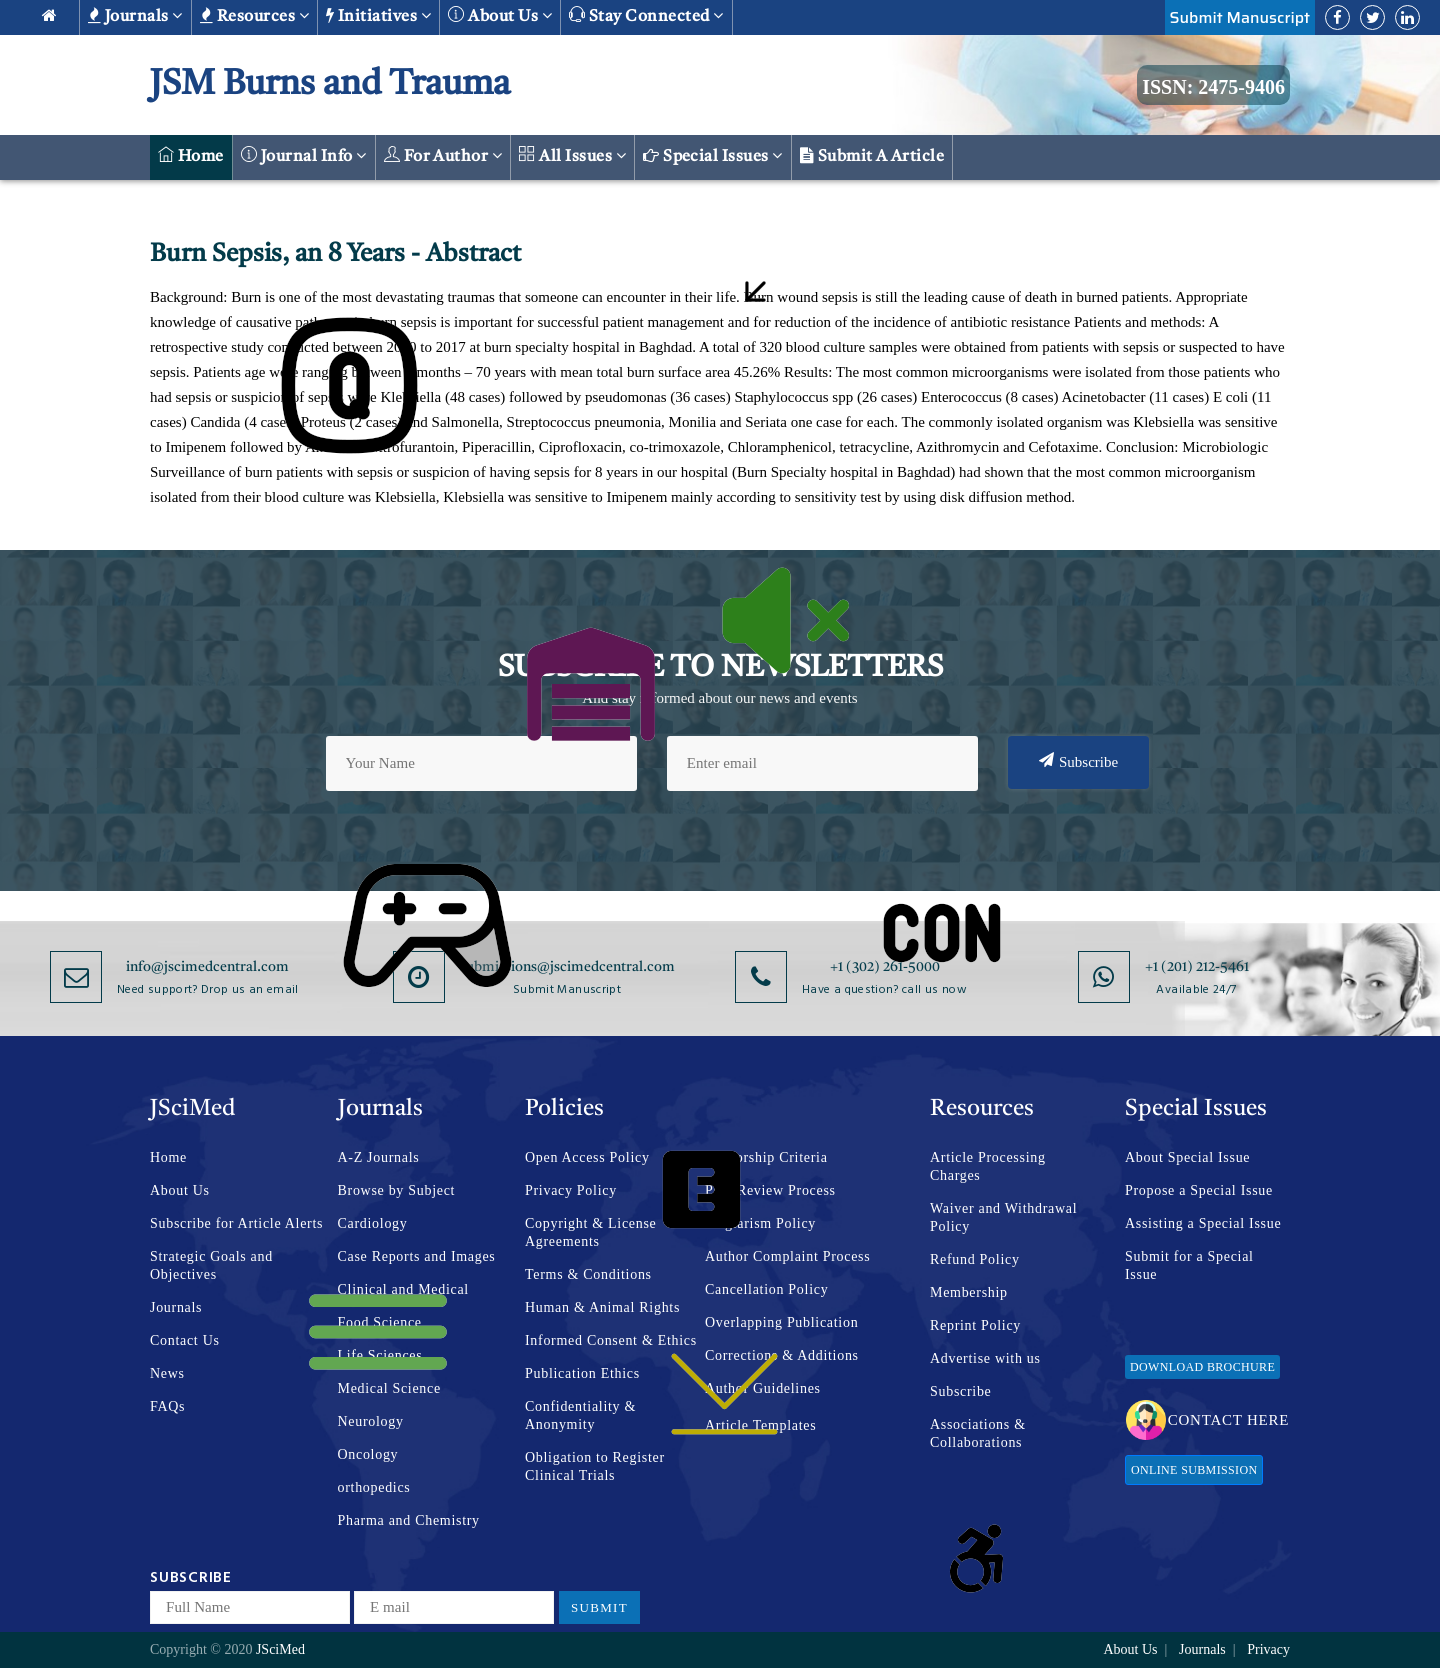  I want to click on access warehouse or storage inventory, so click(591, 684).